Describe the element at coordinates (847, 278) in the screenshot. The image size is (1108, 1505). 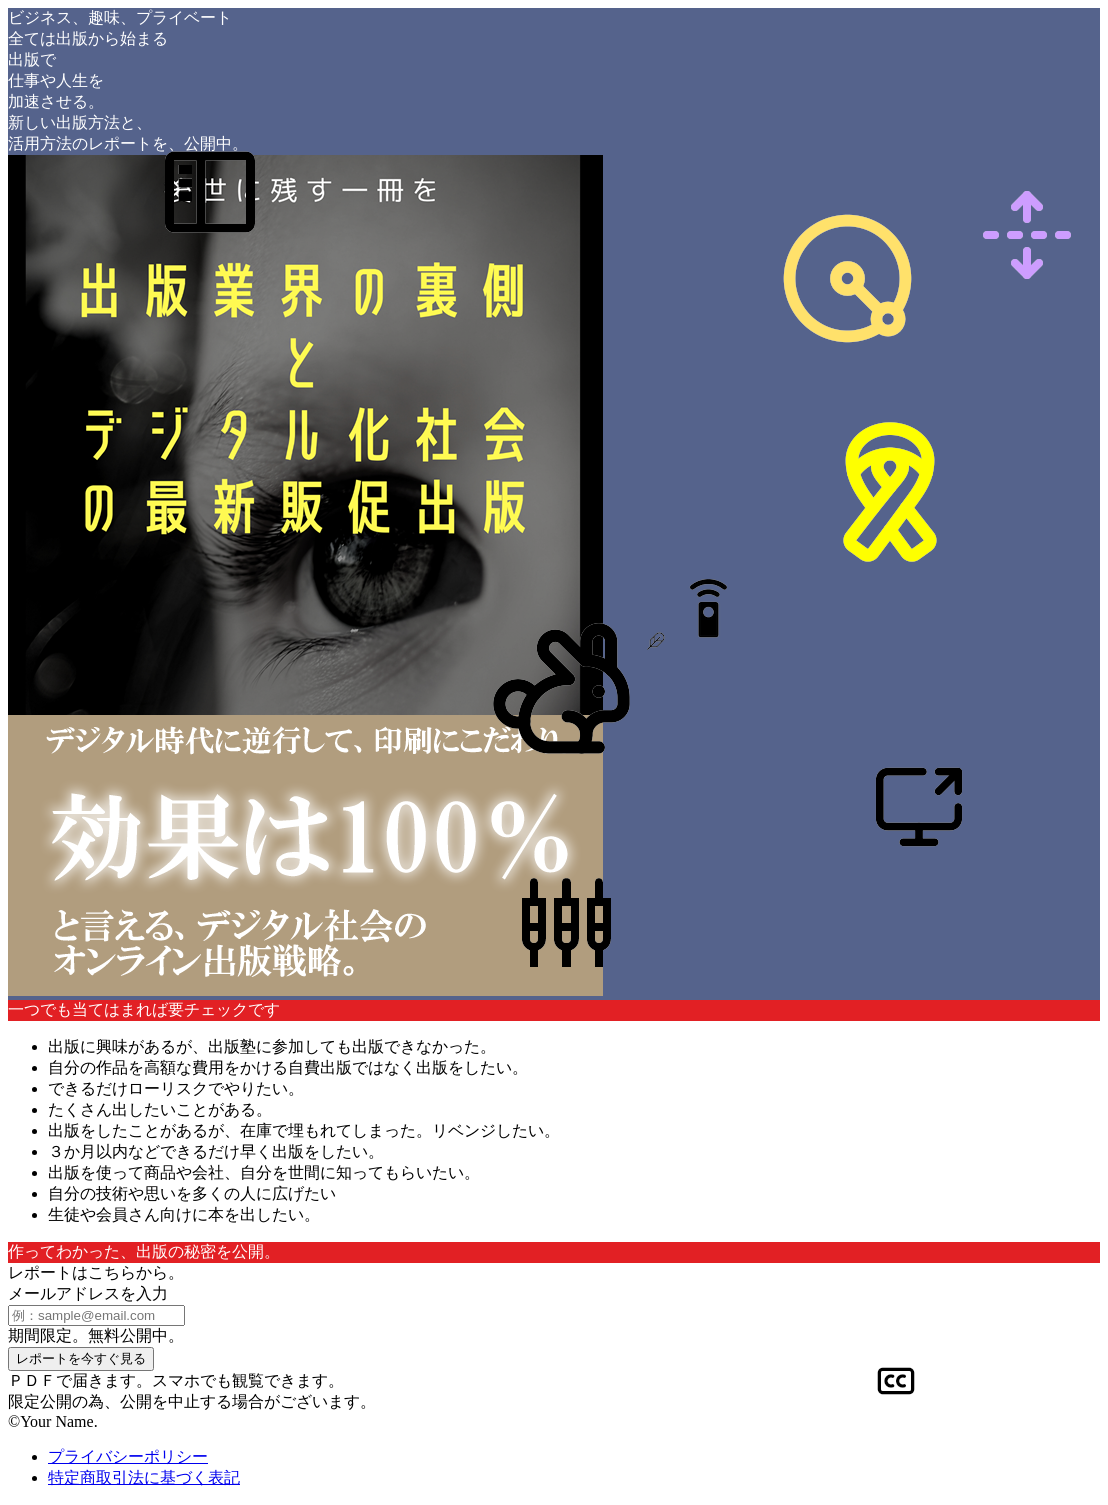
I see `adjust search radius or distance` at that location.